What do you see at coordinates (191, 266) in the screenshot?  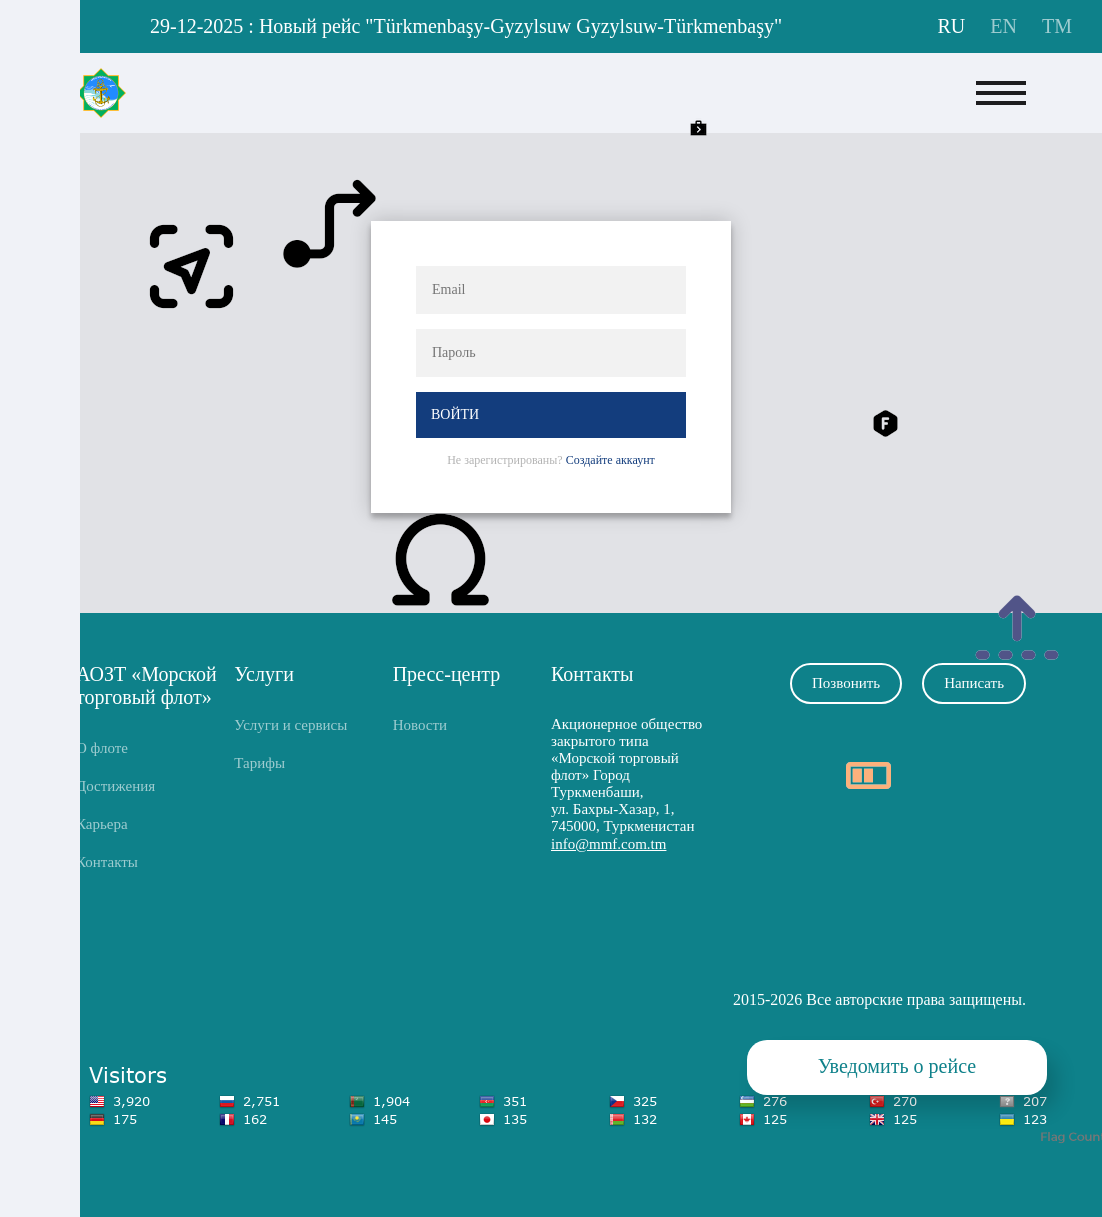 I see `scan to detect current location` at bounding box center [191, 266].